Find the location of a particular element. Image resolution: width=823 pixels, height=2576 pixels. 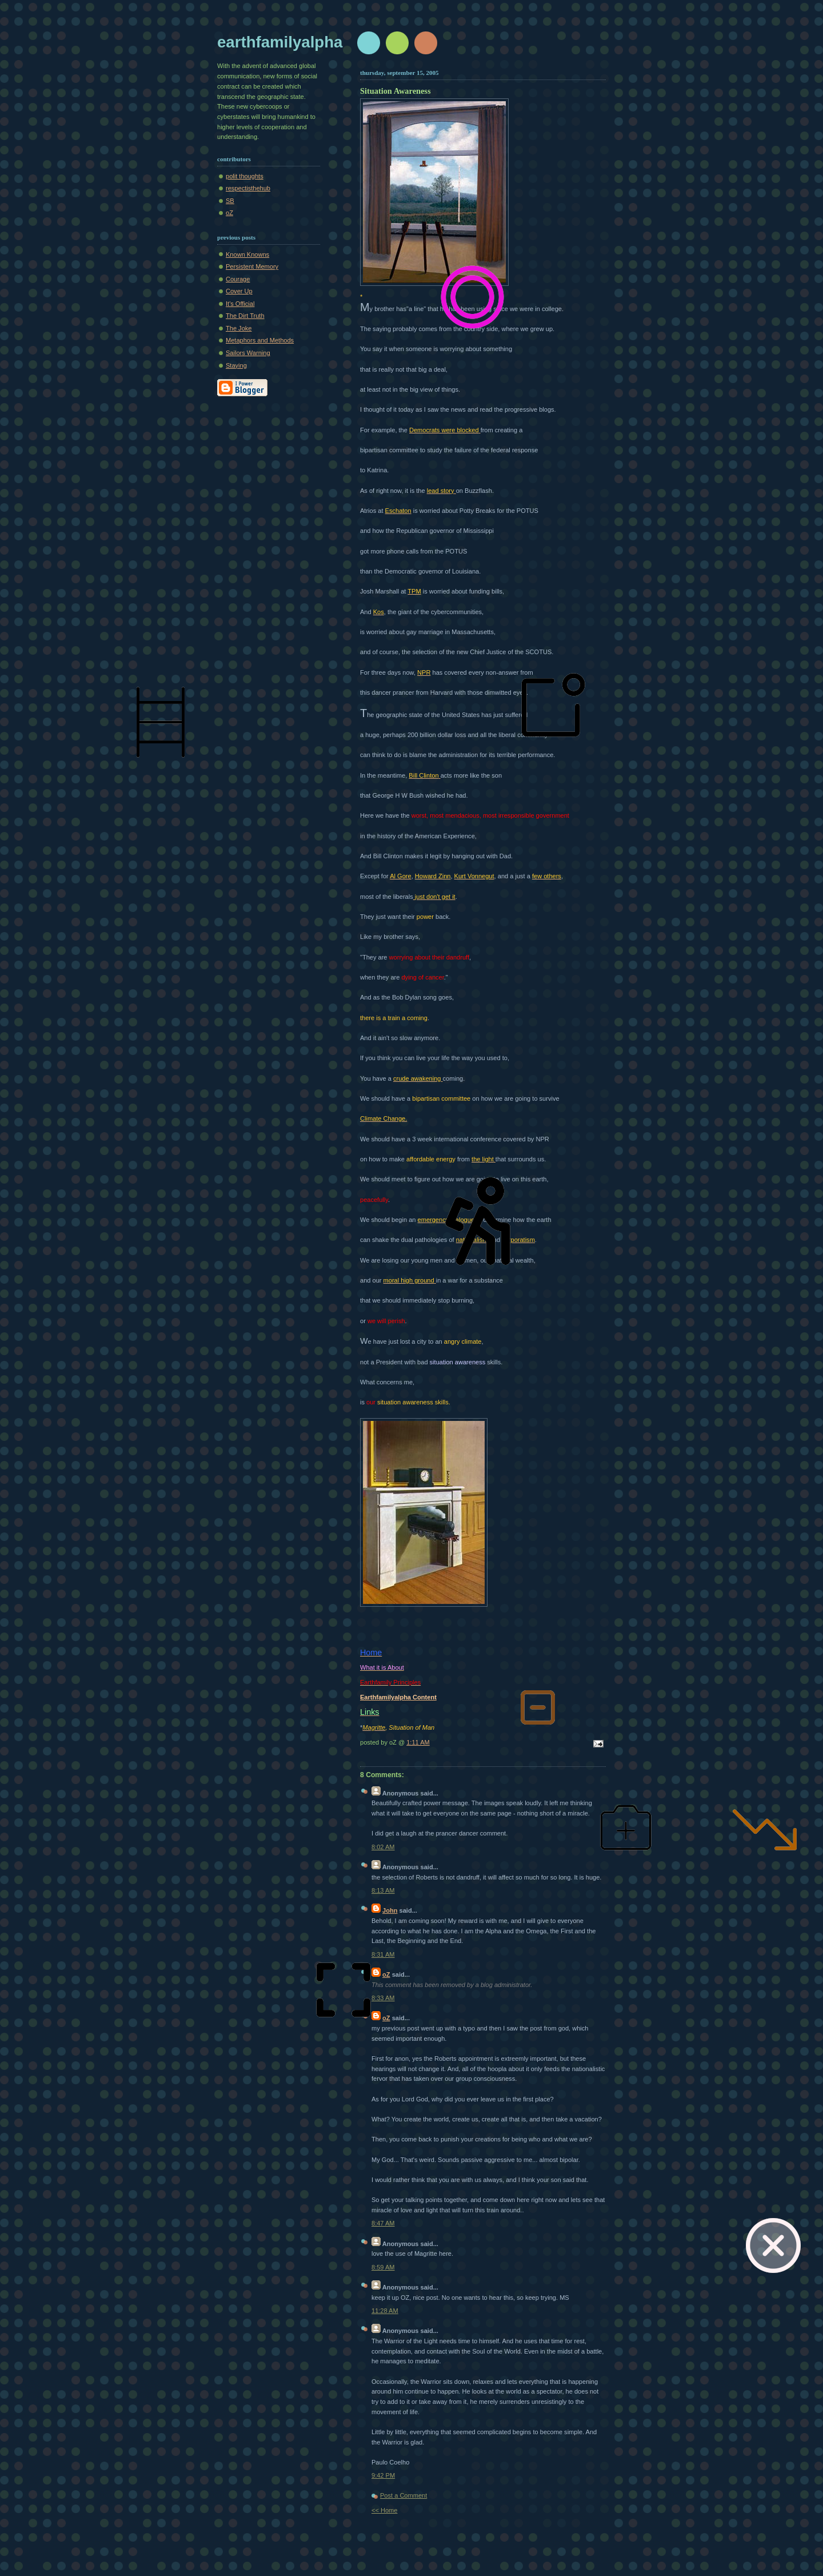

expand to fullscreen mode is located at coordinates (343, 1990).